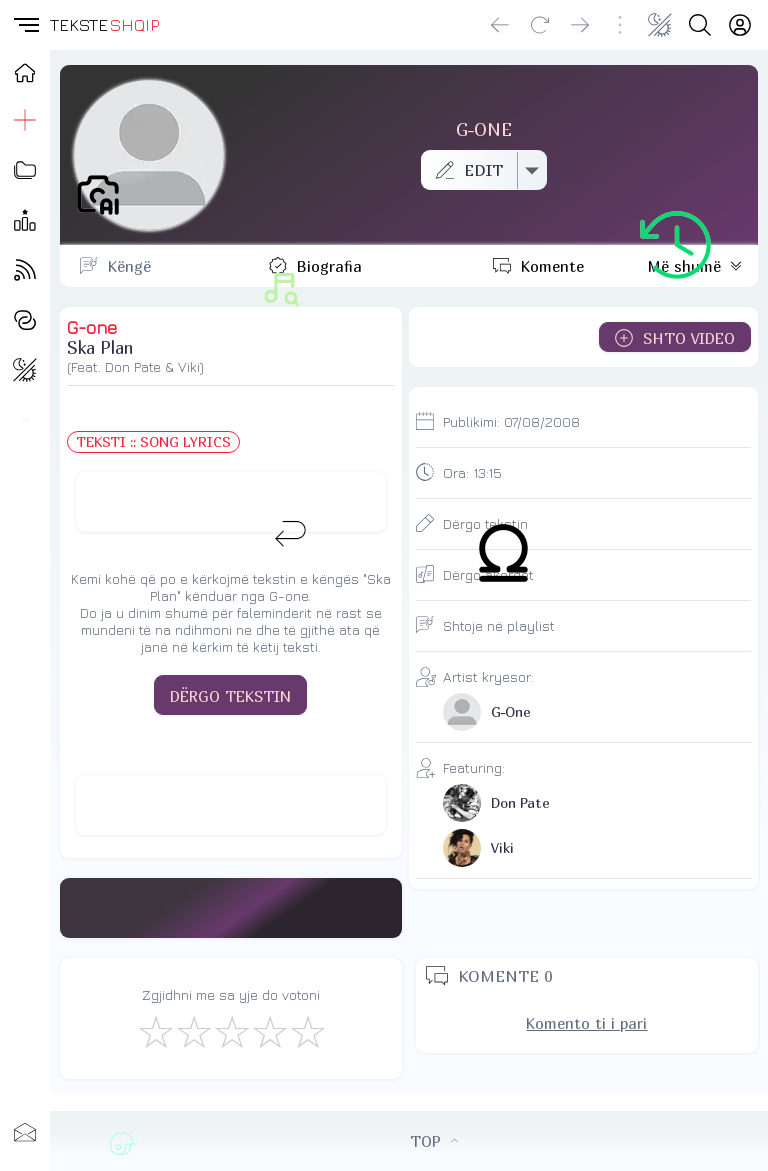 Image resolution: width=768 pixels, height=1171 pixels. I want to click on access AI-powered camera features, so click(98, 194).